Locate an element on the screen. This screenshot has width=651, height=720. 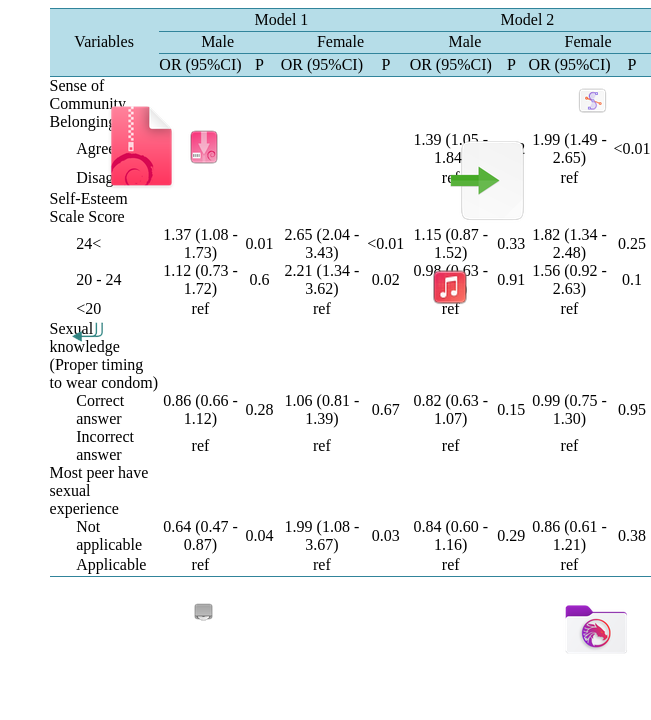
import a document or file is located at coordinates (492, 180).